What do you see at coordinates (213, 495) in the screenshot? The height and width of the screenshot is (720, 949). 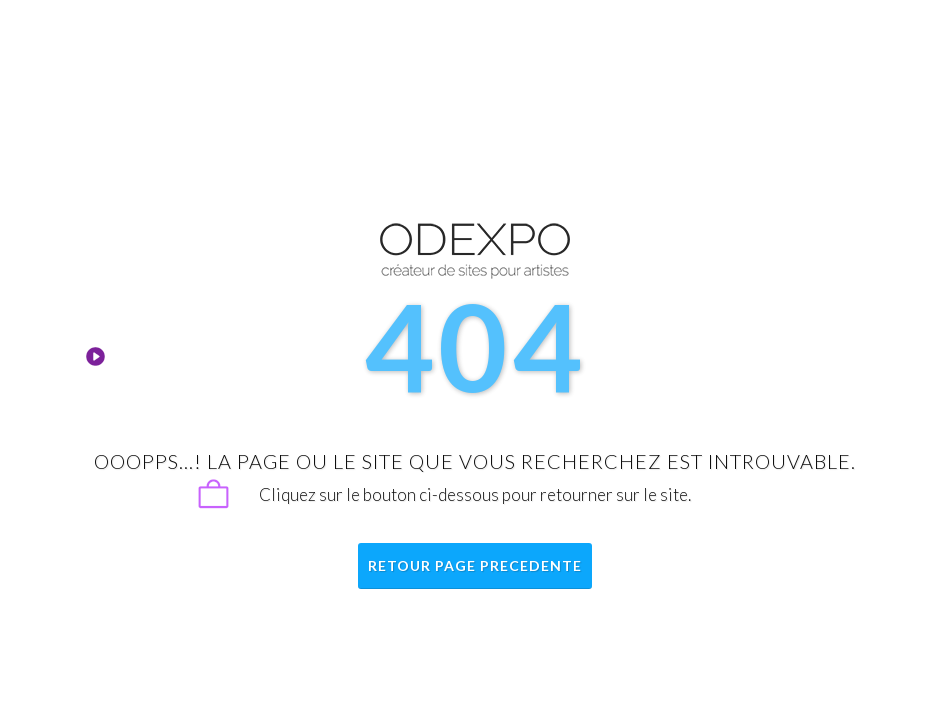 I see `view your shopping bag` at bounding box center [213, 495].